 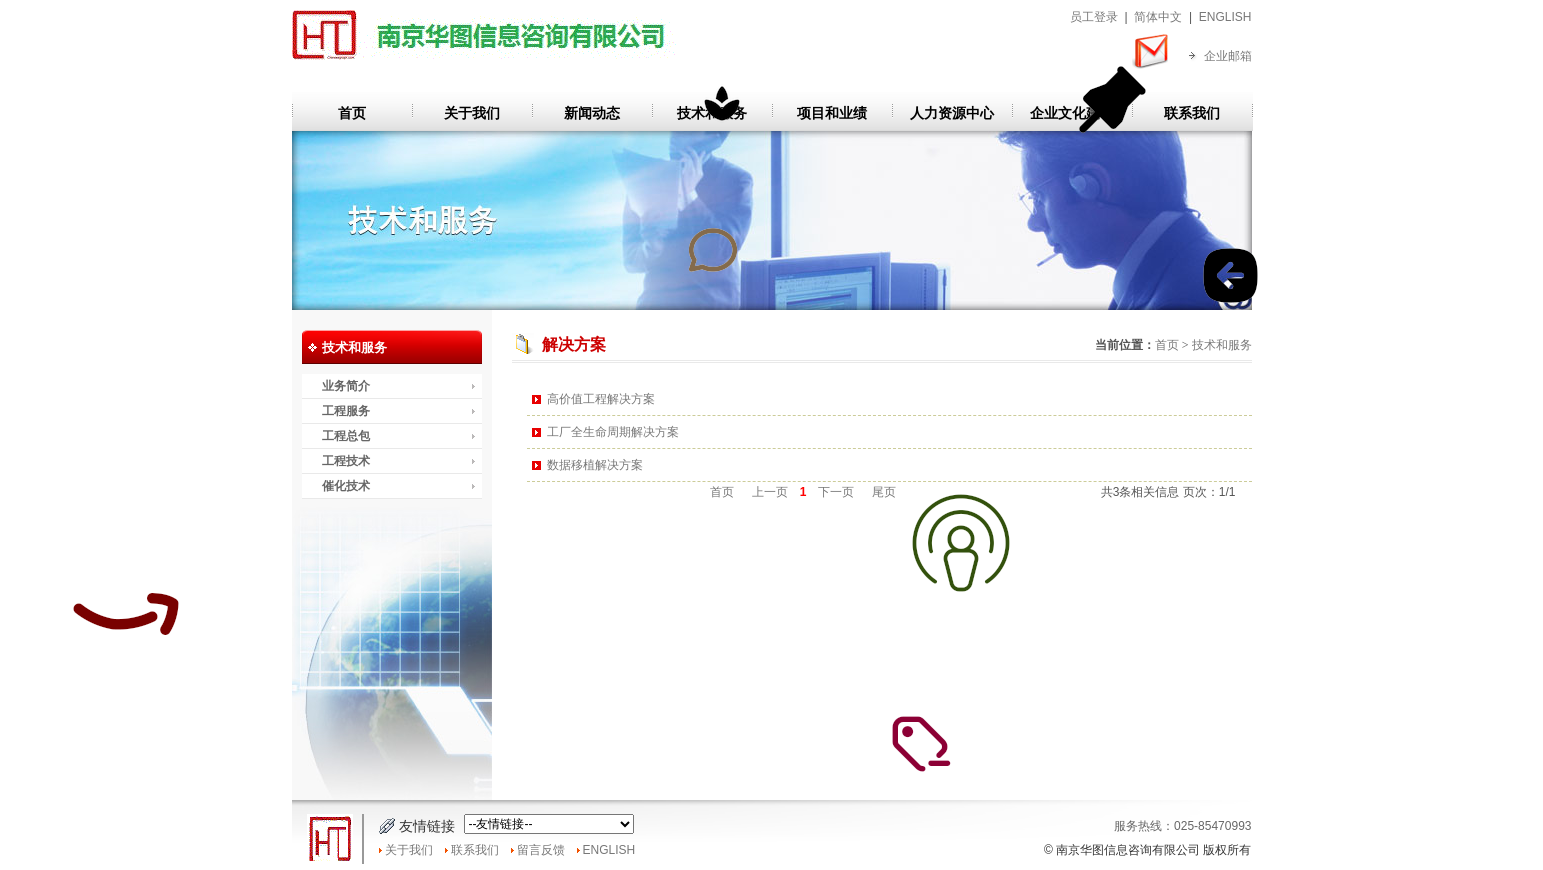 I want to click on visit amazon website or app, so click(x=126, y=614).